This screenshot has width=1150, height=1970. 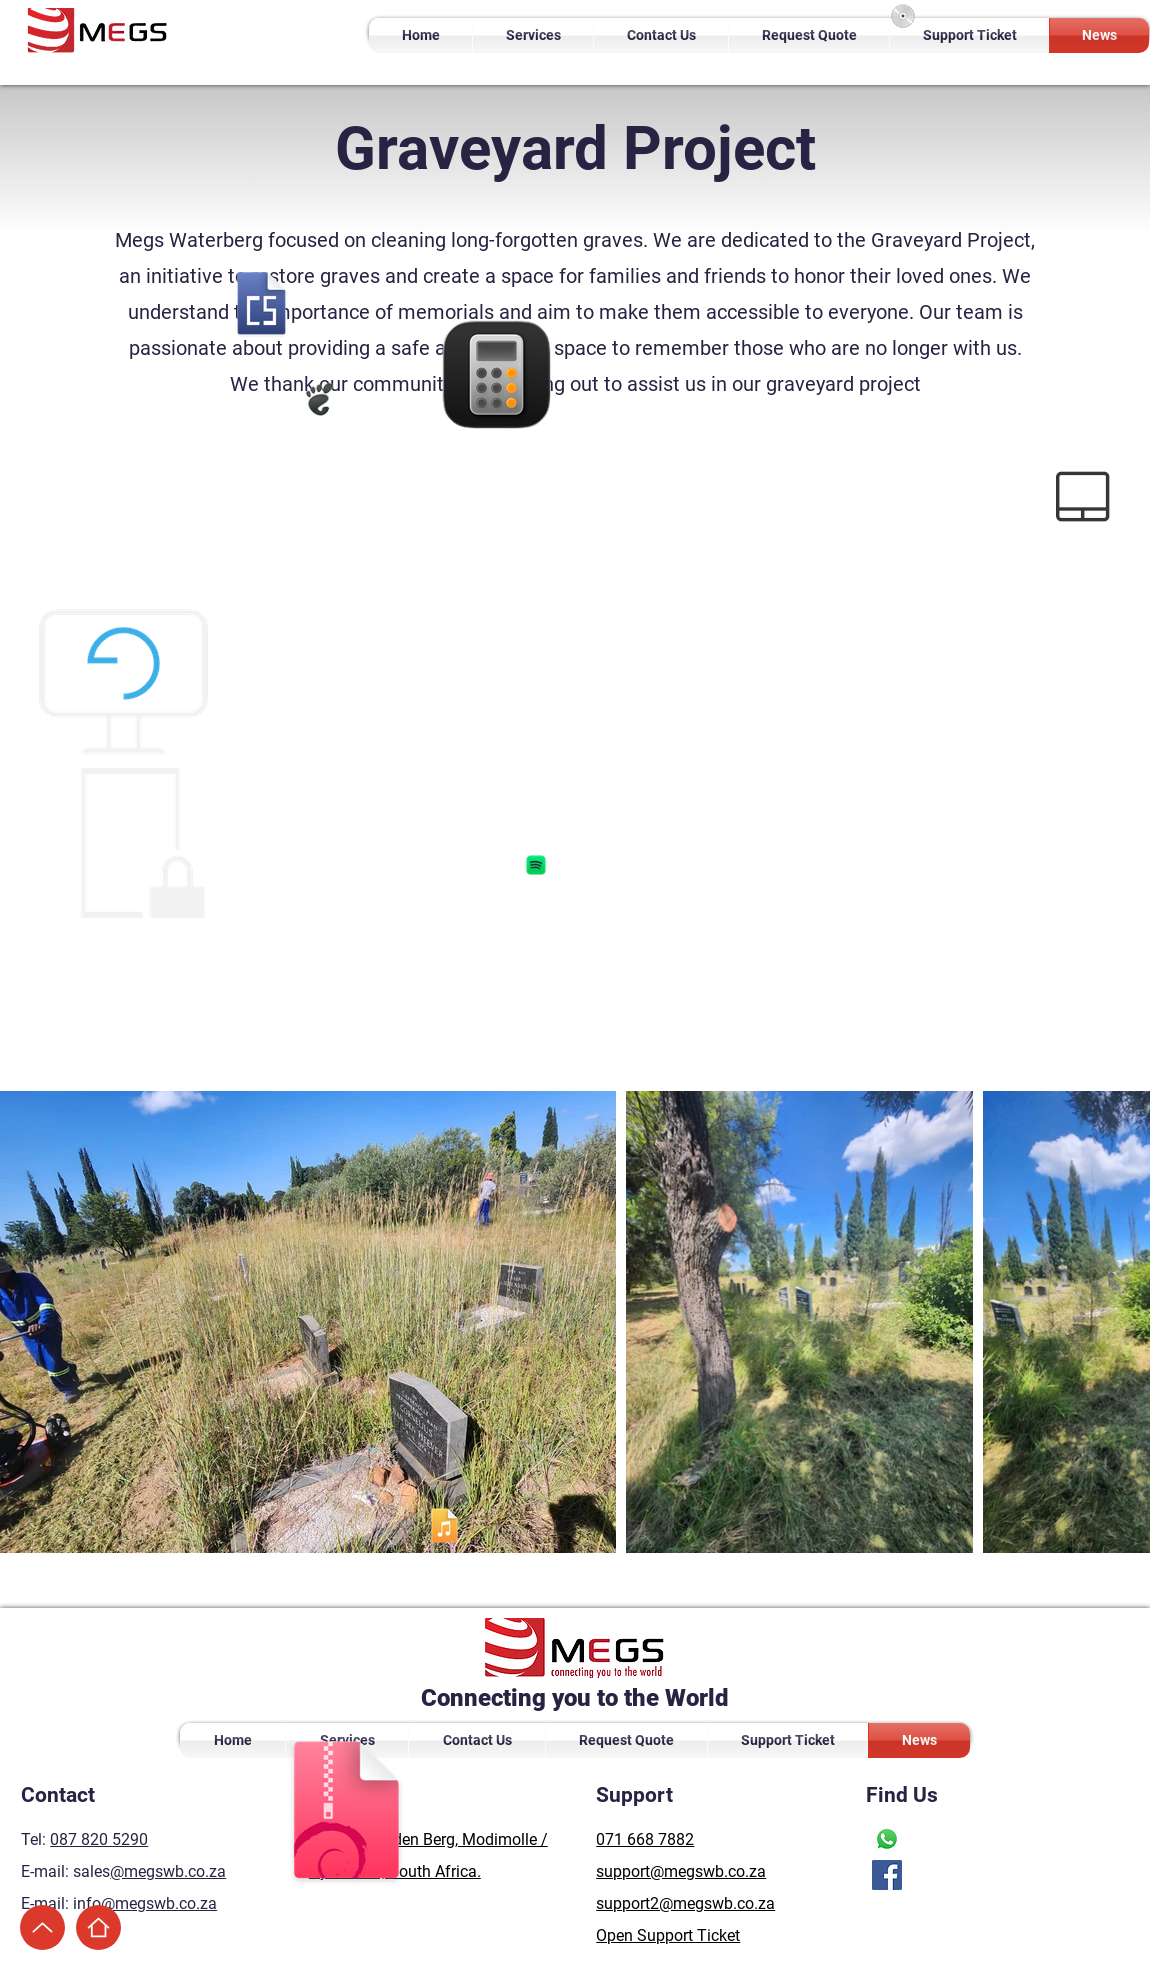 I want to click on rotate screen counter-clockwise, so click(x=123, y=681).